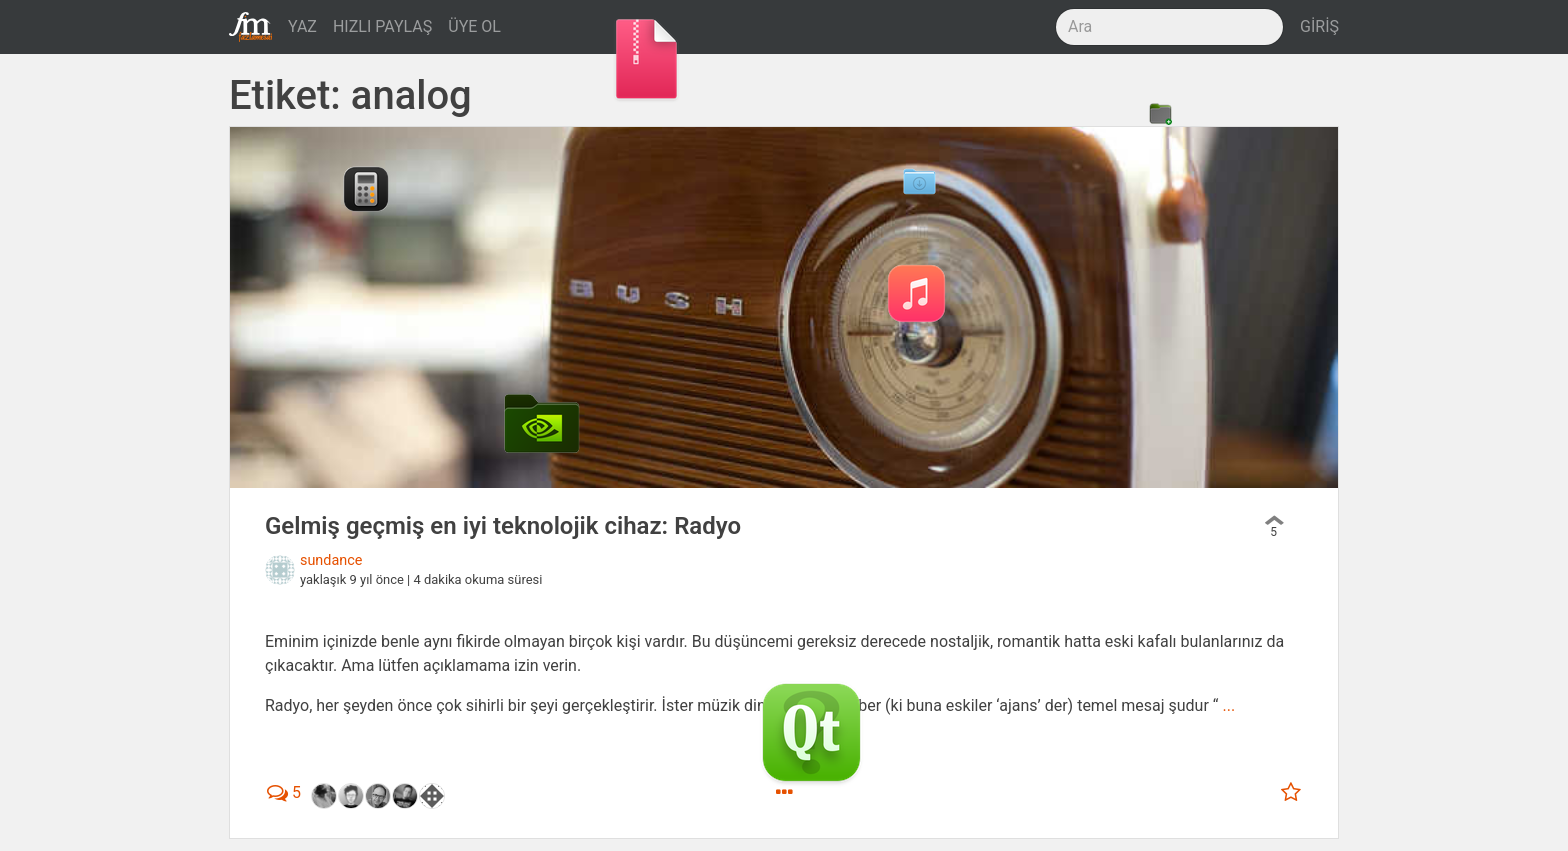  Describe the element at coordinates (541, 425) in the screenshot. I see `open nvidia files folder` at that location.